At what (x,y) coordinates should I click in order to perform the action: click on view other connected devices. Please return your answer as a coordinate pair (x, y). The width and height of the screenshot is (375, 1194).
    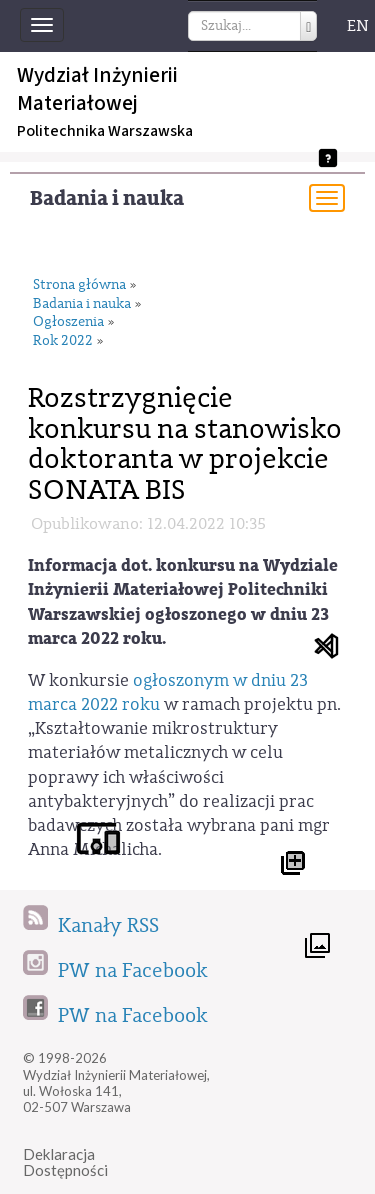
    Looking at the image, I should click on (98, 838).